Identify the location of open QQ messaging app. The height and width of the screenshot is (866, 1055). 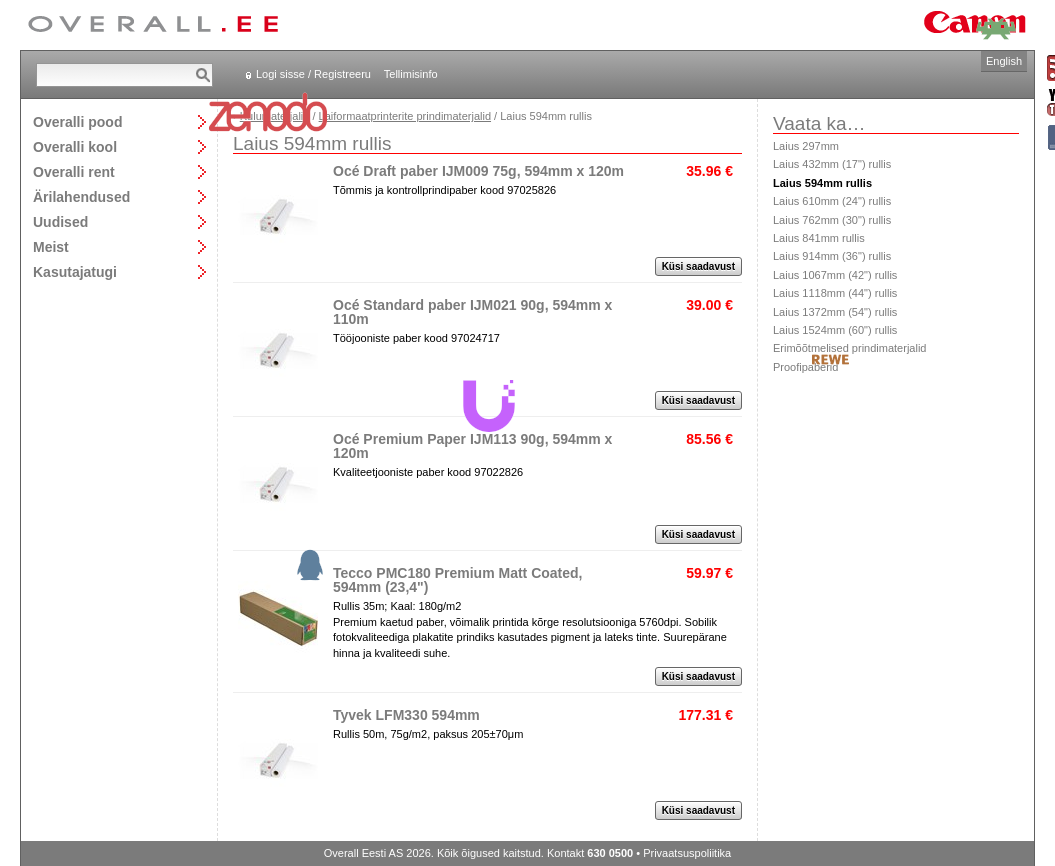
(310, 565).